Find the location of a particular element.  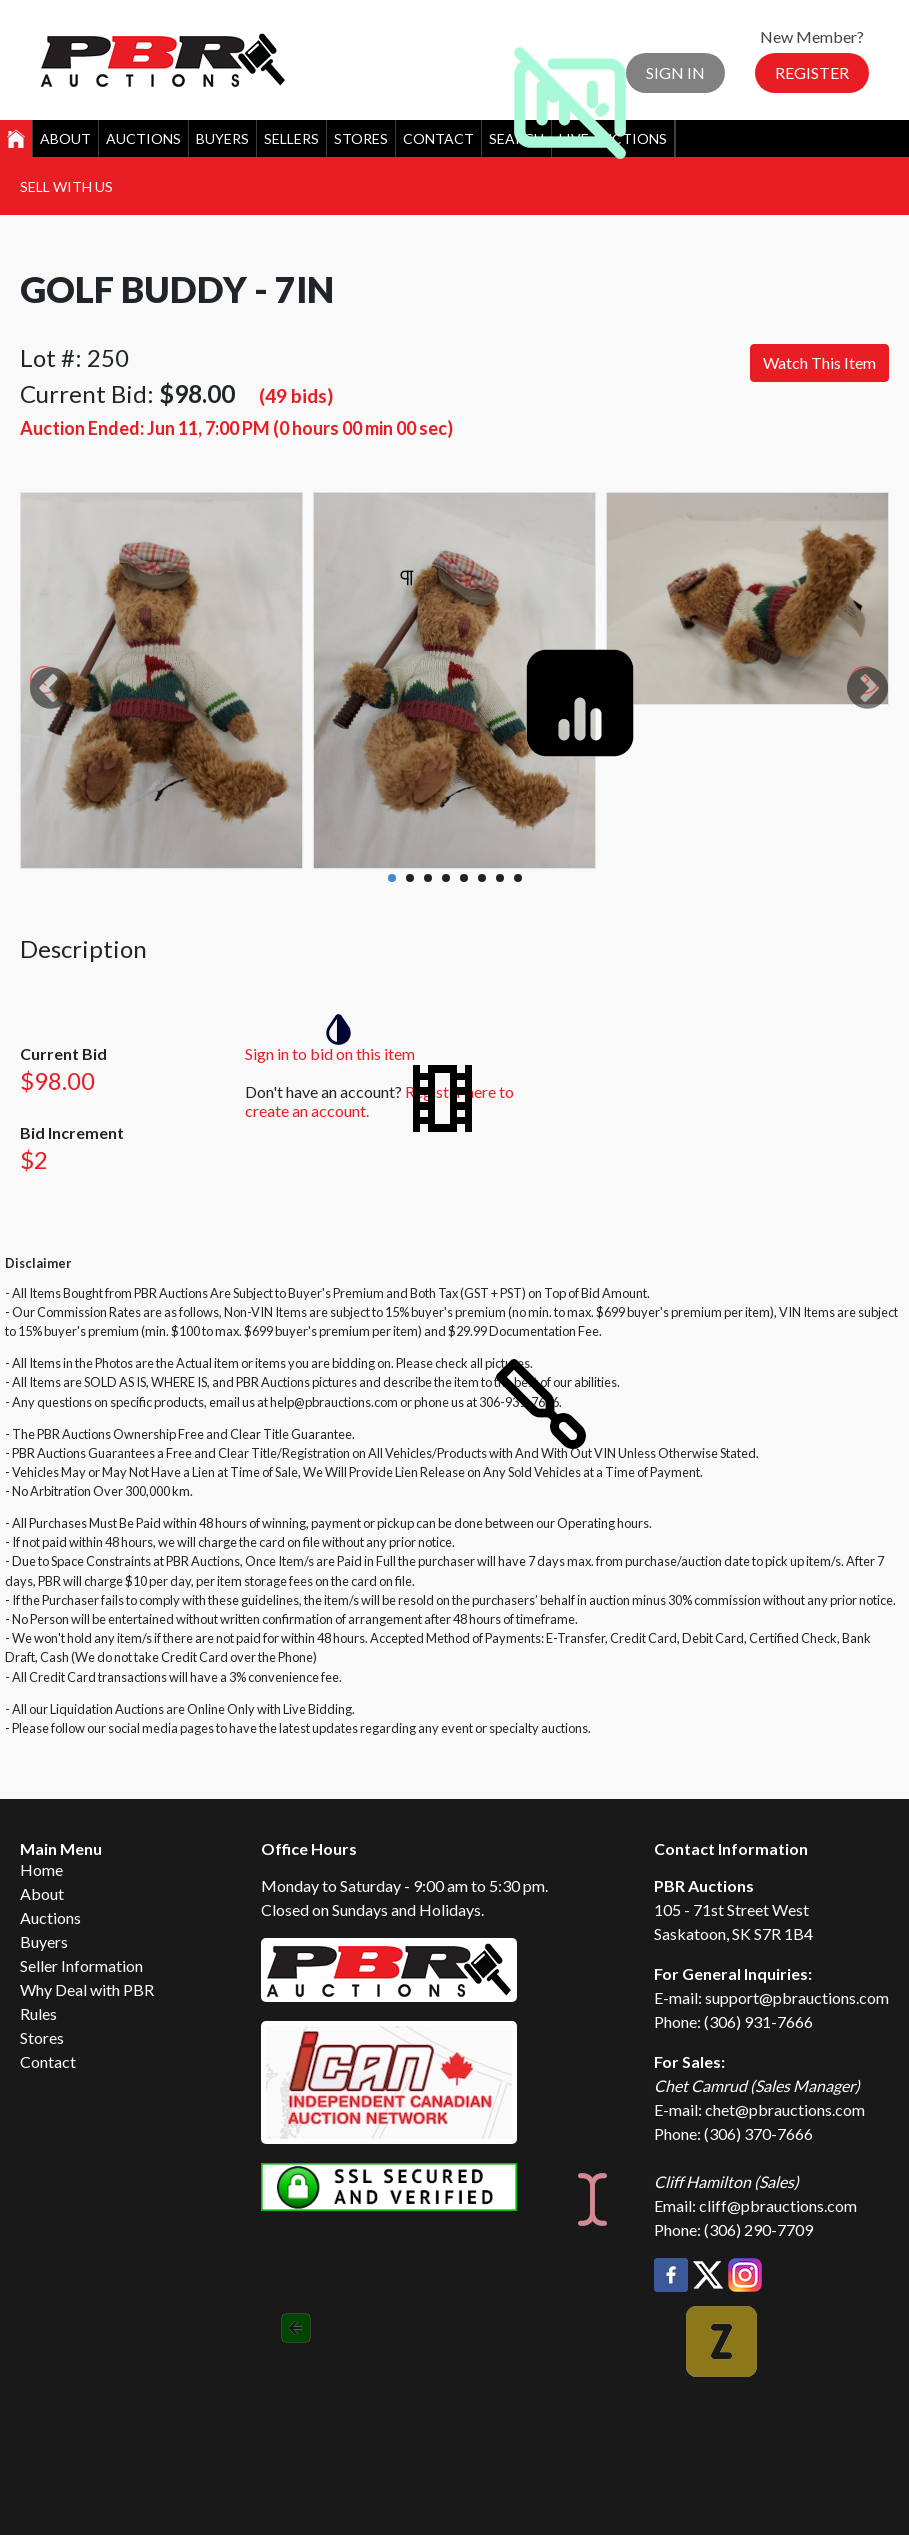

toggle paragraph marks visibility is located at coordinates (407, 578).